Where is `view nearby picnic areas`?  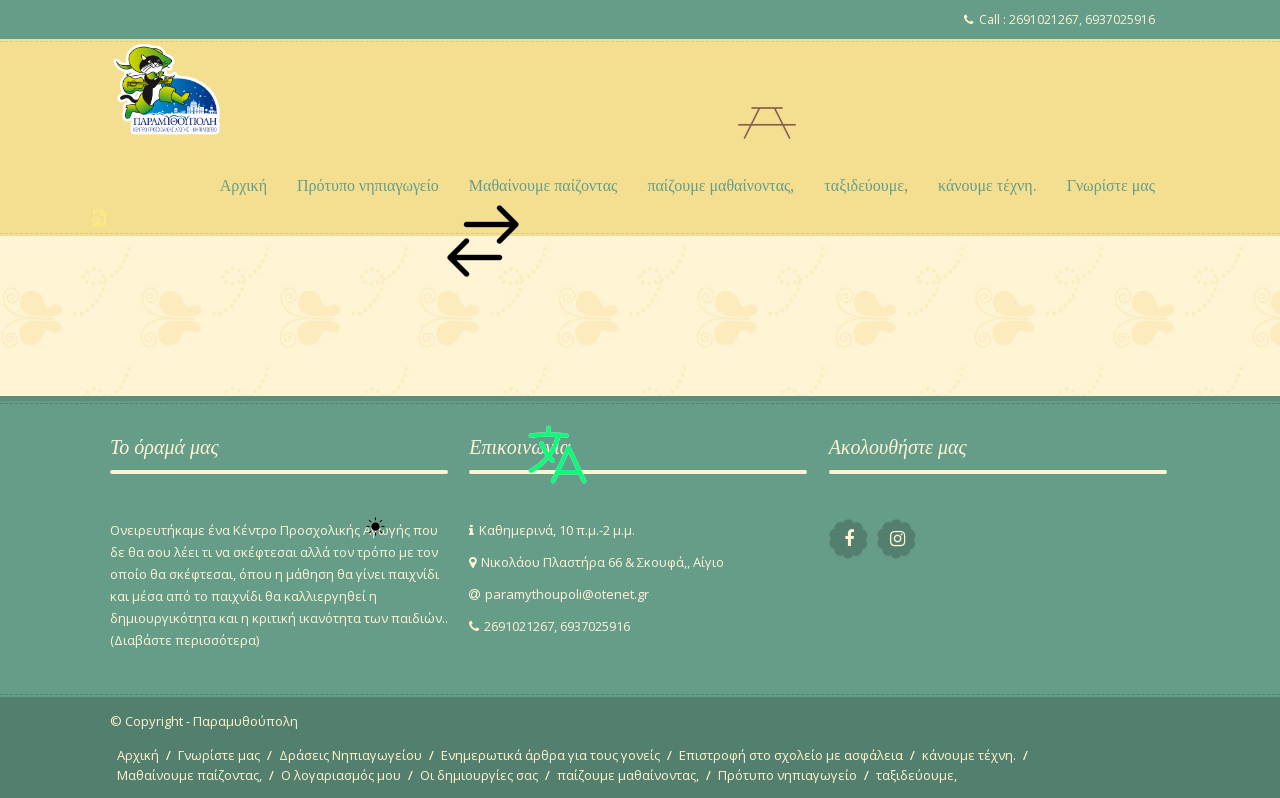 view nearby picnic areas is located at coordinates (767, 123).